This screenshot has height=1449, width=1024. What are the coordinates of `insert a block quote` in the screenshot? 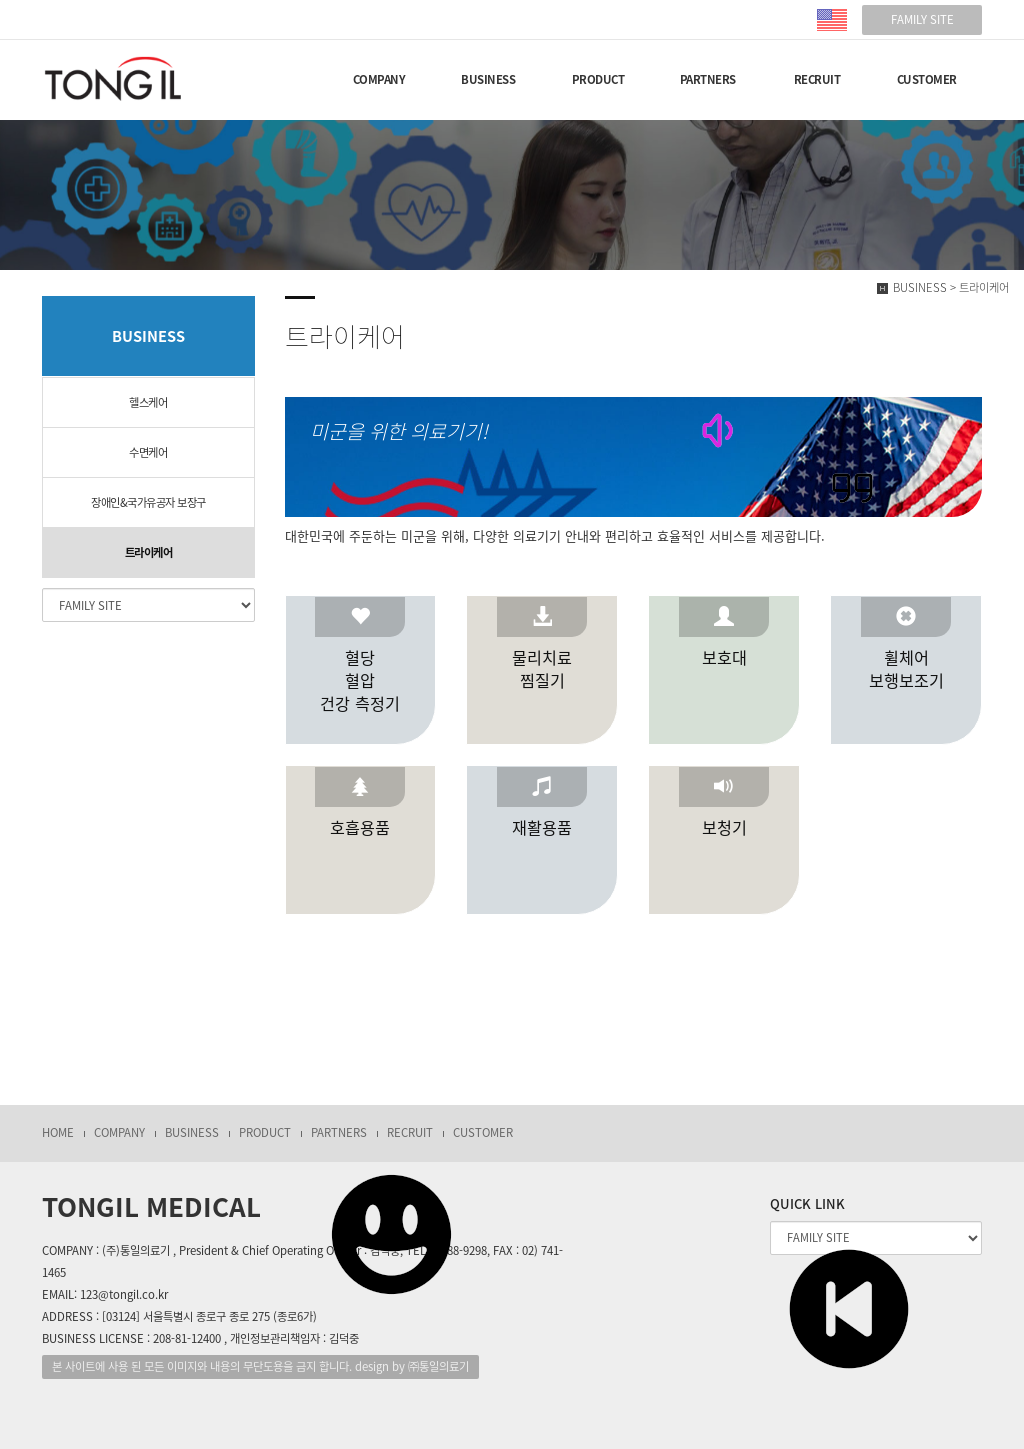 It's located at (852, 487).